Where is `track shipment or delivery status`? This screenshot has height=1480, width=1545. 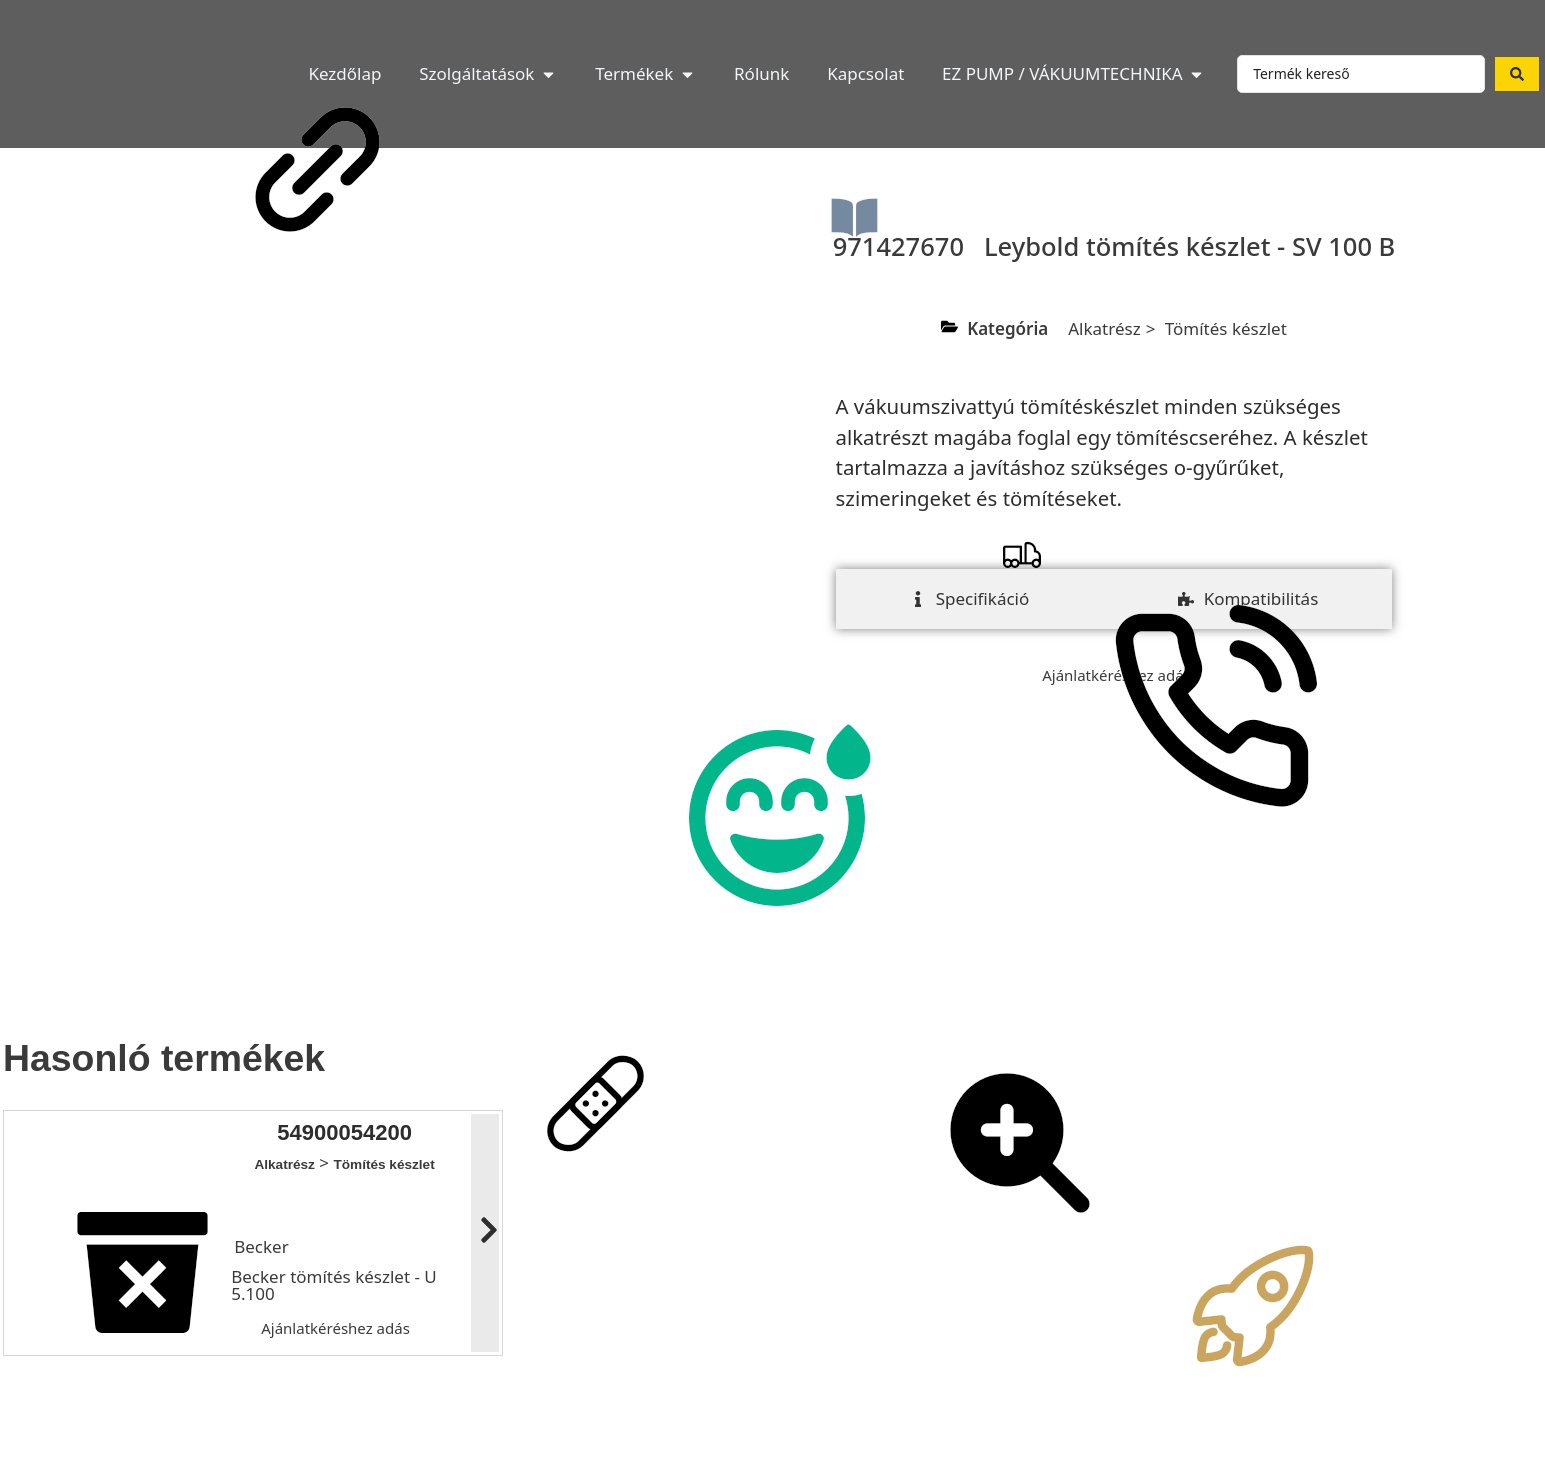 track shipment or delivery status is located at coordinates (1022, 555).